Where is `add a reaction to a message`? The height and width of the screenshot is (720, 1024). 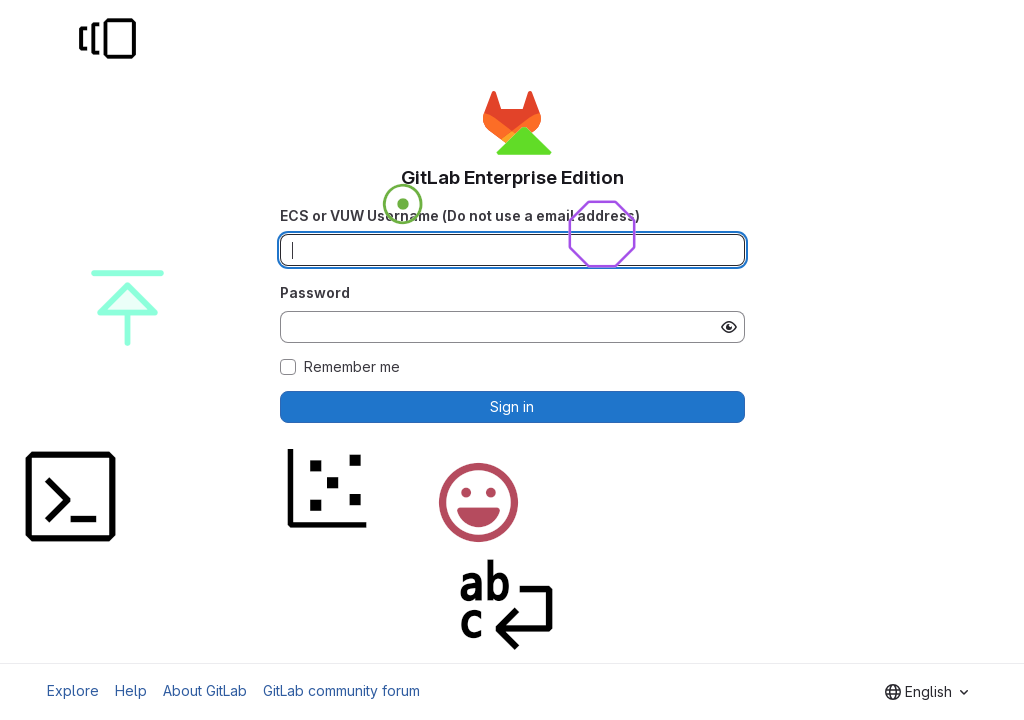 add a reaction to a message is located at coordinates (478, 502).